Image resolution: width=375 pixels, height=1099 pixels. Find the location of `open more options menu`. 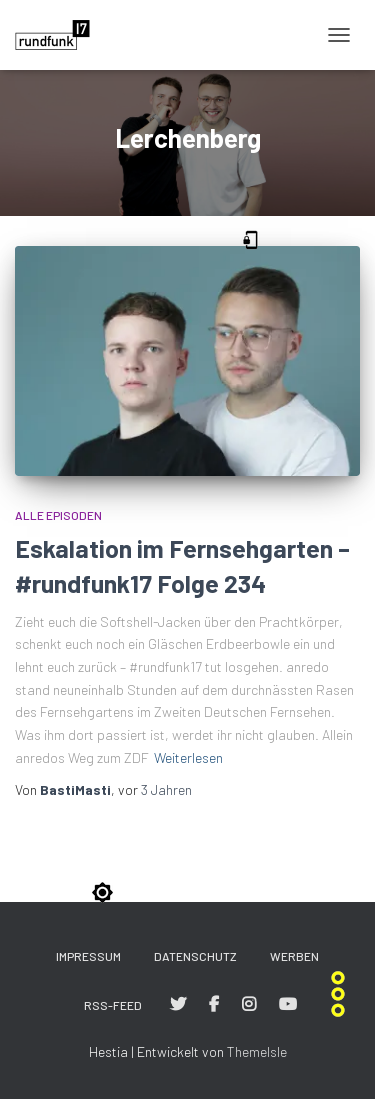

open more options menu is located at coordinates (338, 994).